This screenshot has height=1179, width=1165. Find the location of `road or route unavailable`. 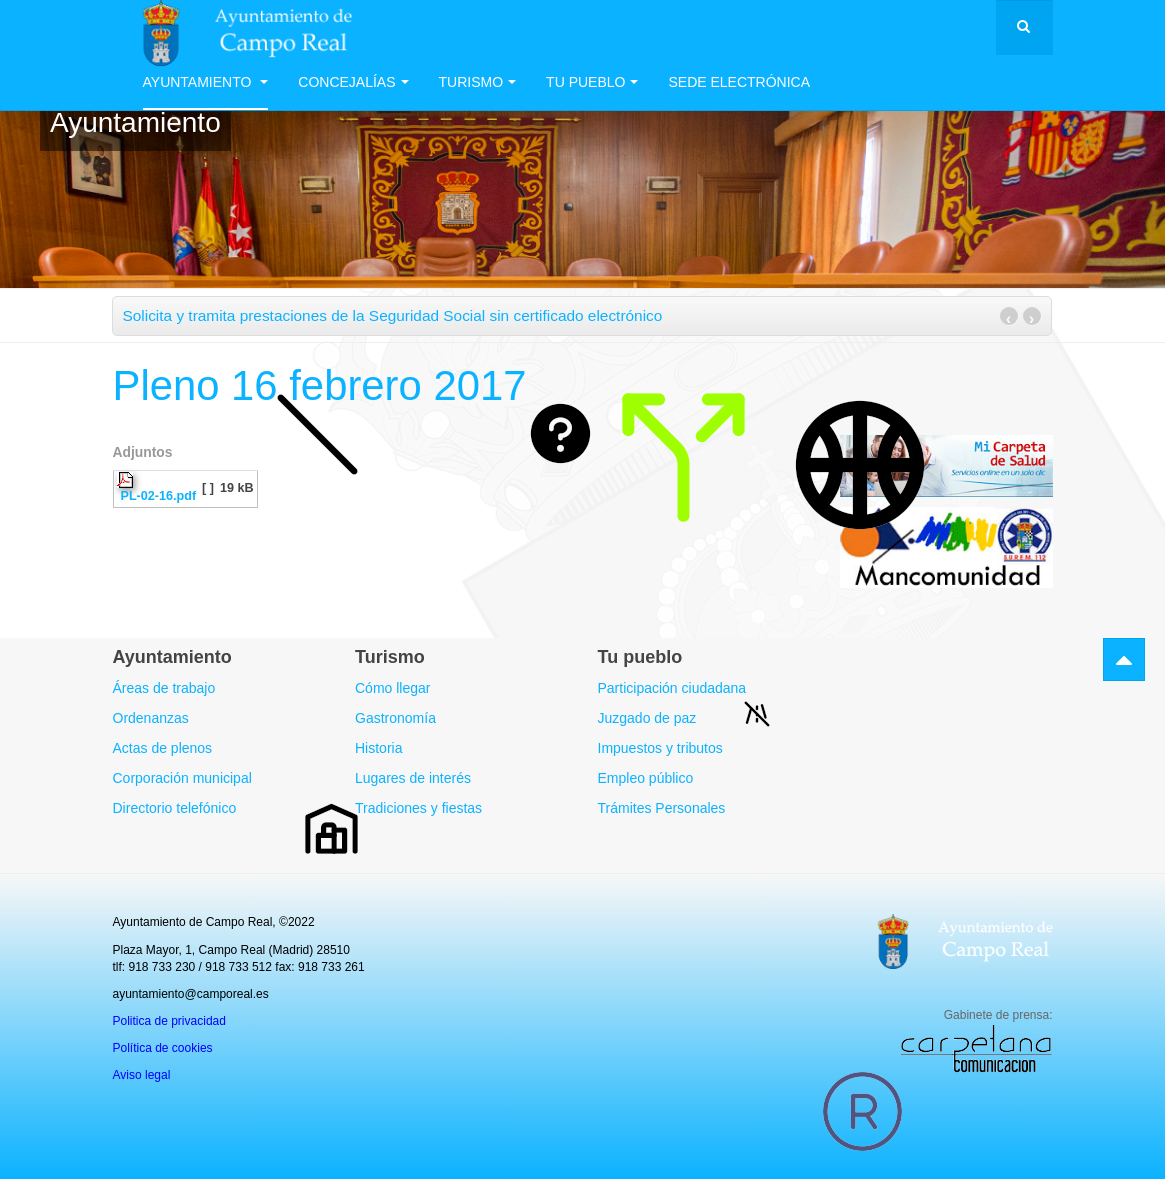

road or route unavailable is located at coordinates (757, 714).